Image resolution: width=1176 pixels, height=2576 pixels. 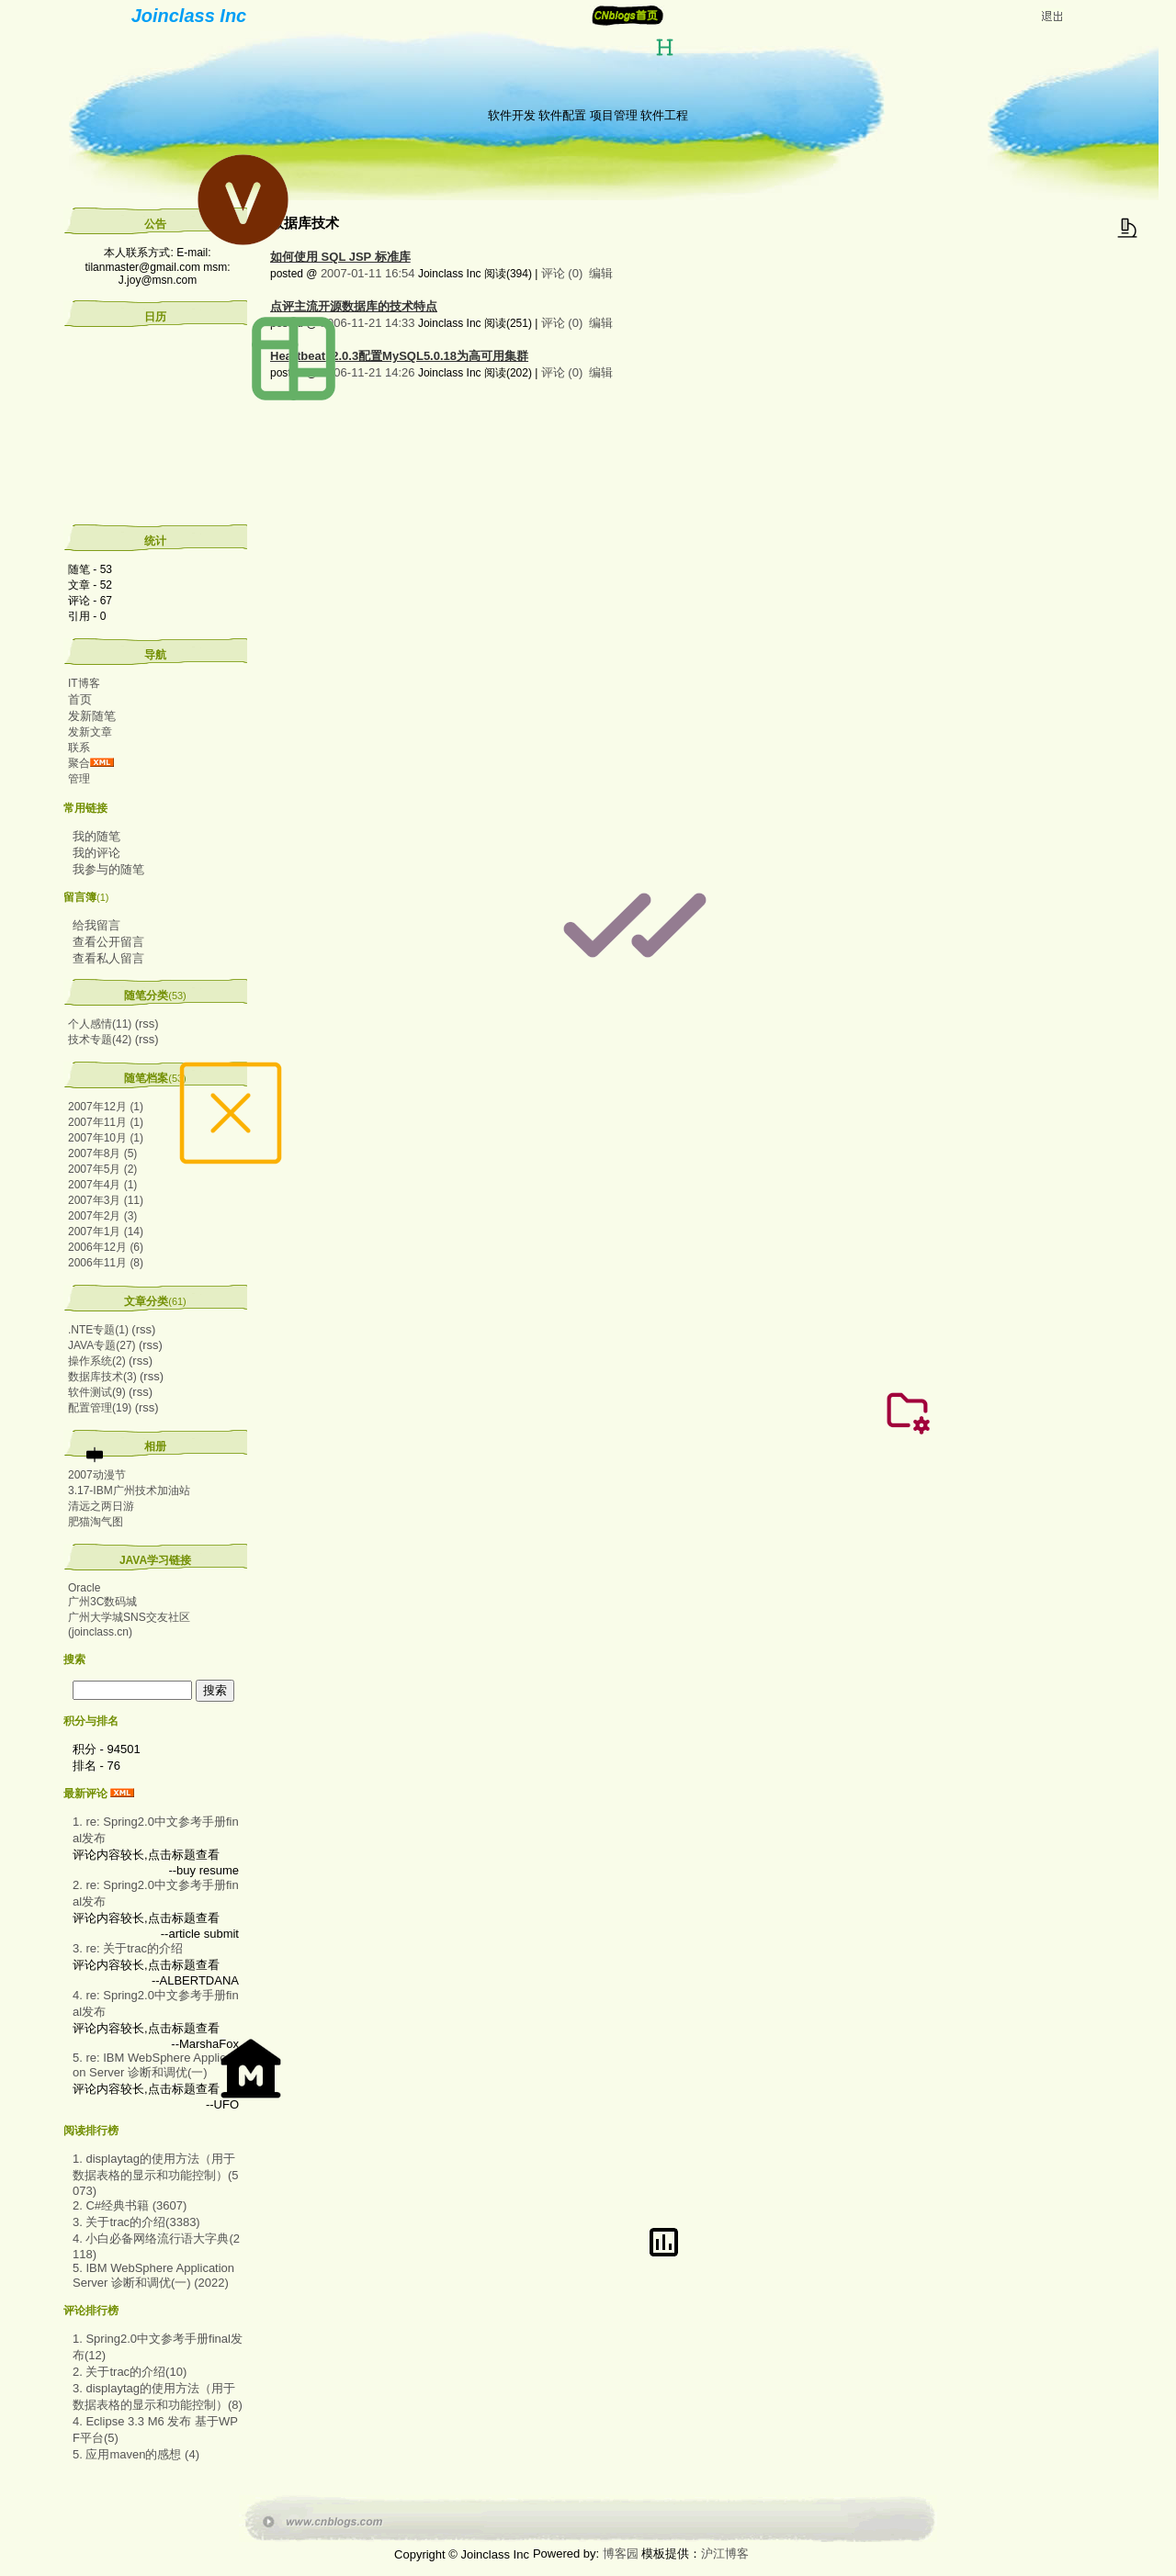 I want to click on close or dismiss a modal window, so click(x=231, y=1113).